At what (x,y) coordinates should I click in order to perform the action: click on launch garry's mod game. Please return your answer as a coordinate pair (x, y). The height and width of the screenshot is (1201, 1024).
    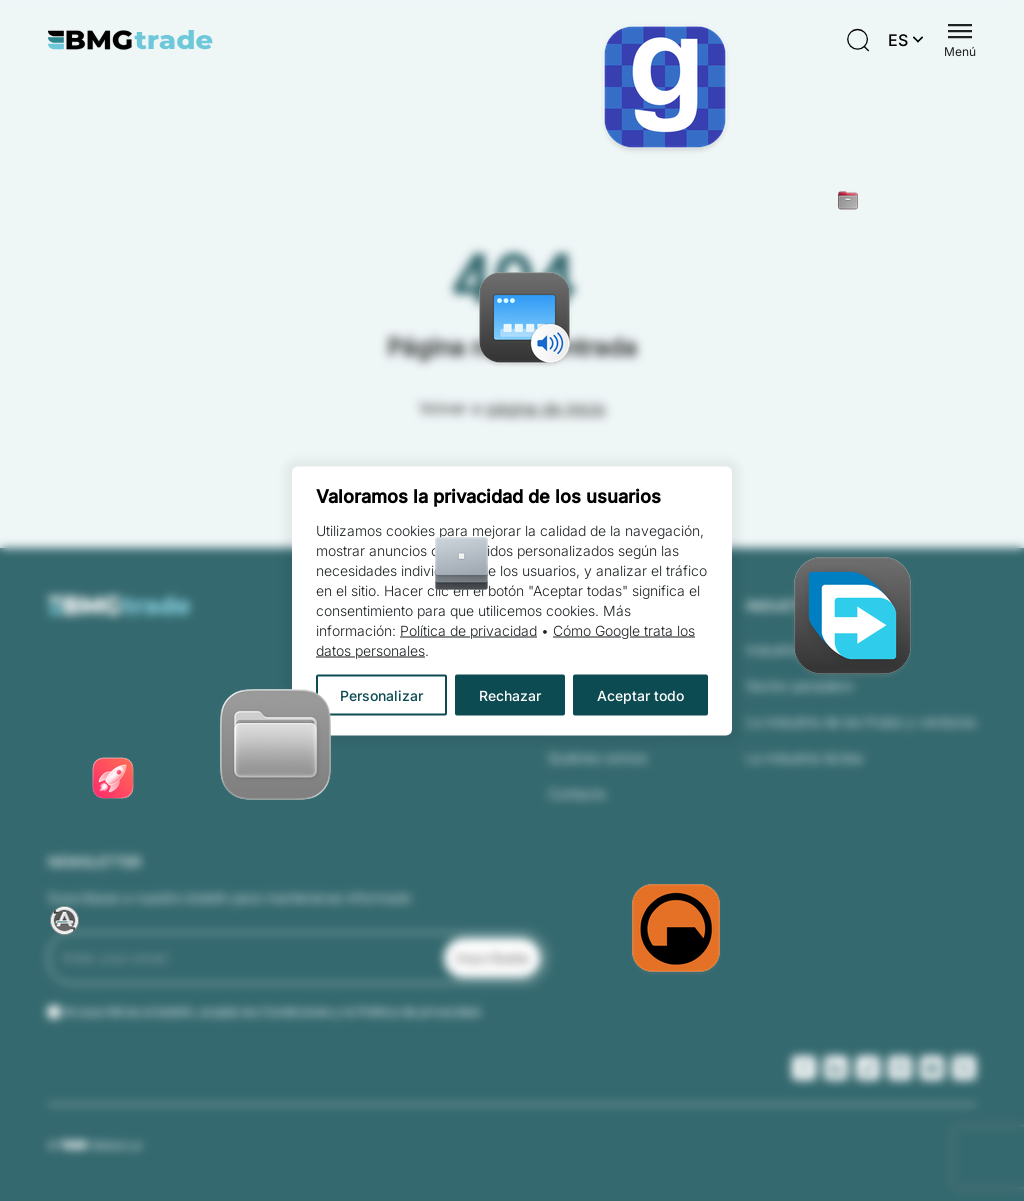
    Looking at the image, I should click on (665, 87).